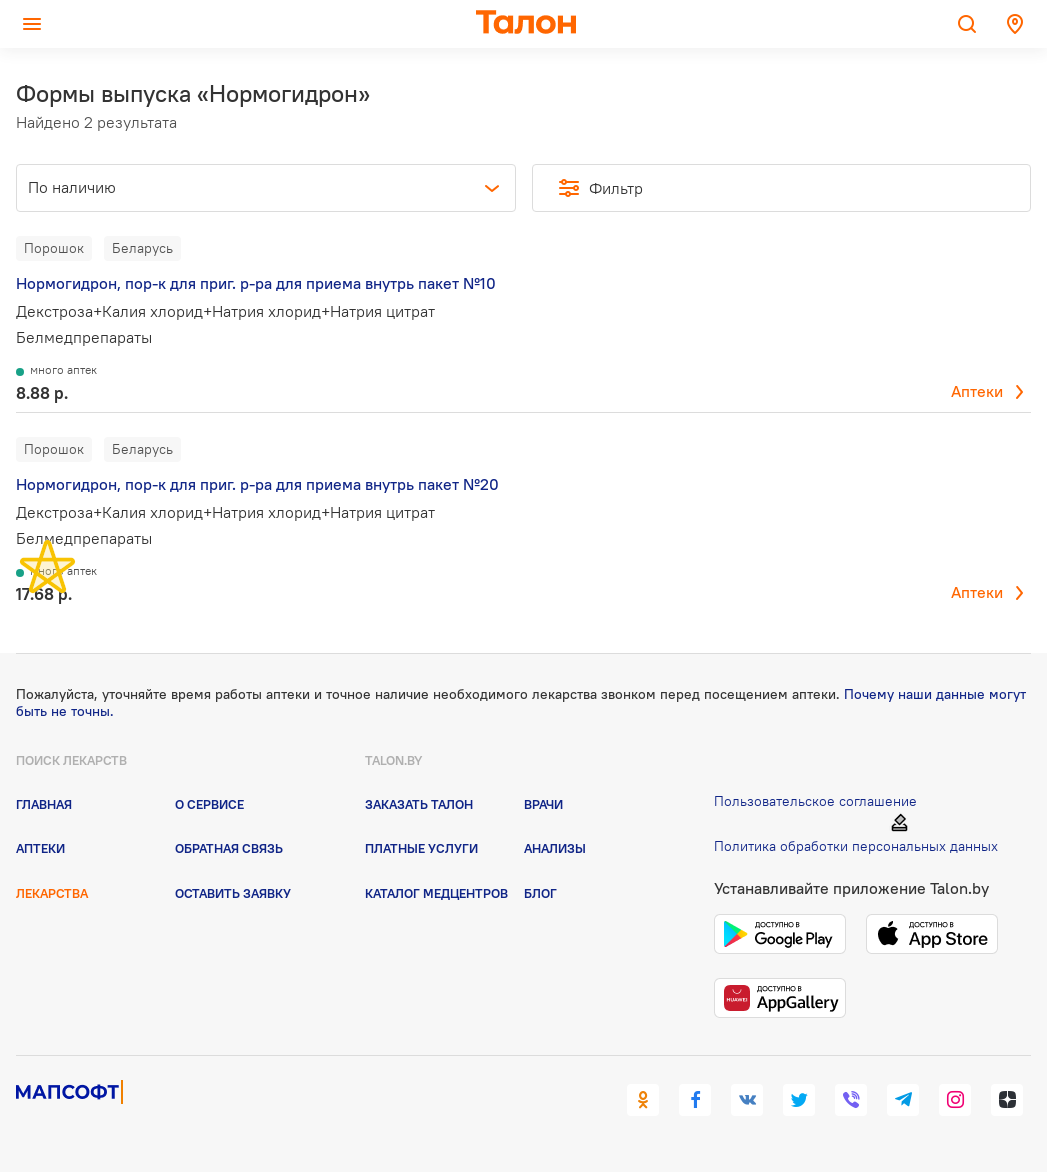  What do you see at coordinates (899, 822) in the screenshot?
I see `cast your vote or submit a ballot` at bounding box center [899, 822].